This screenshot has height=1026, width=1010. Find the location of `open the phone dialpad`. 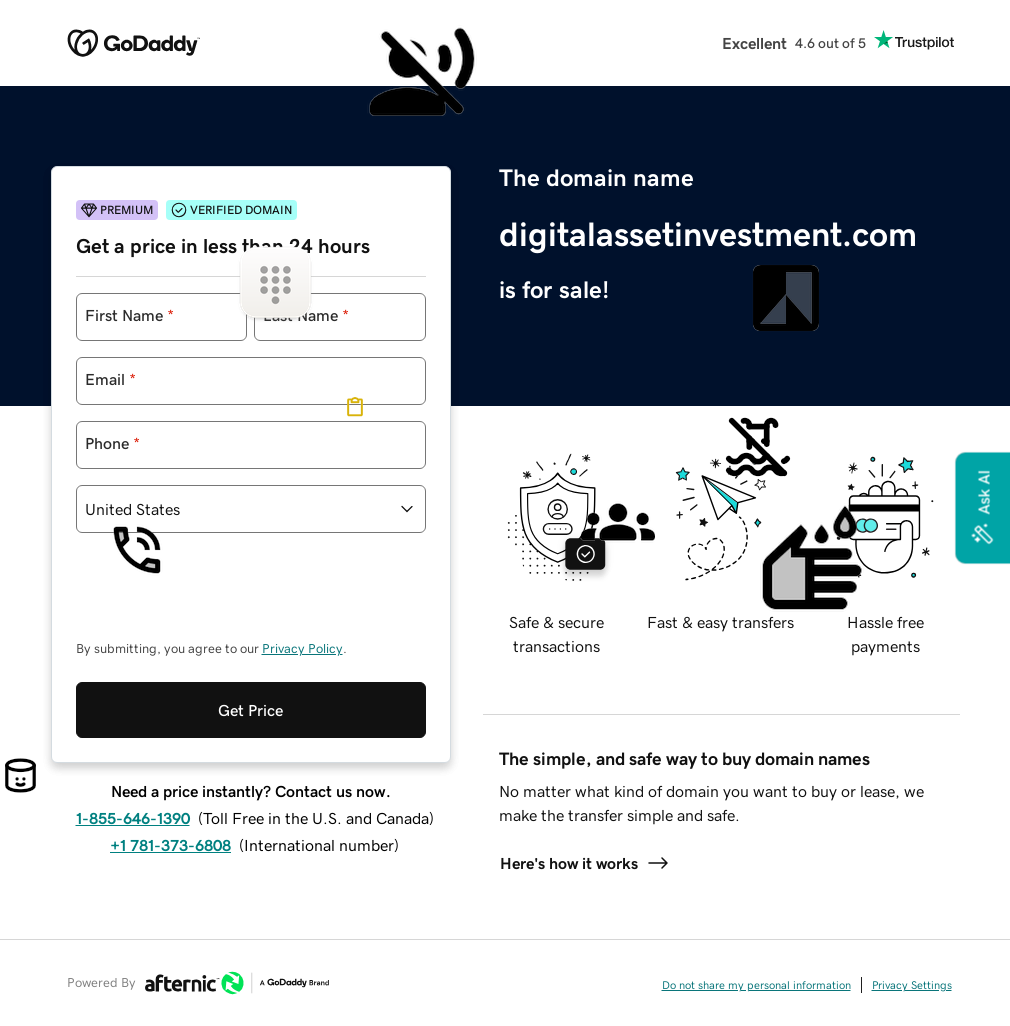

open the phone dialpad is located at coordinates (275, 282).